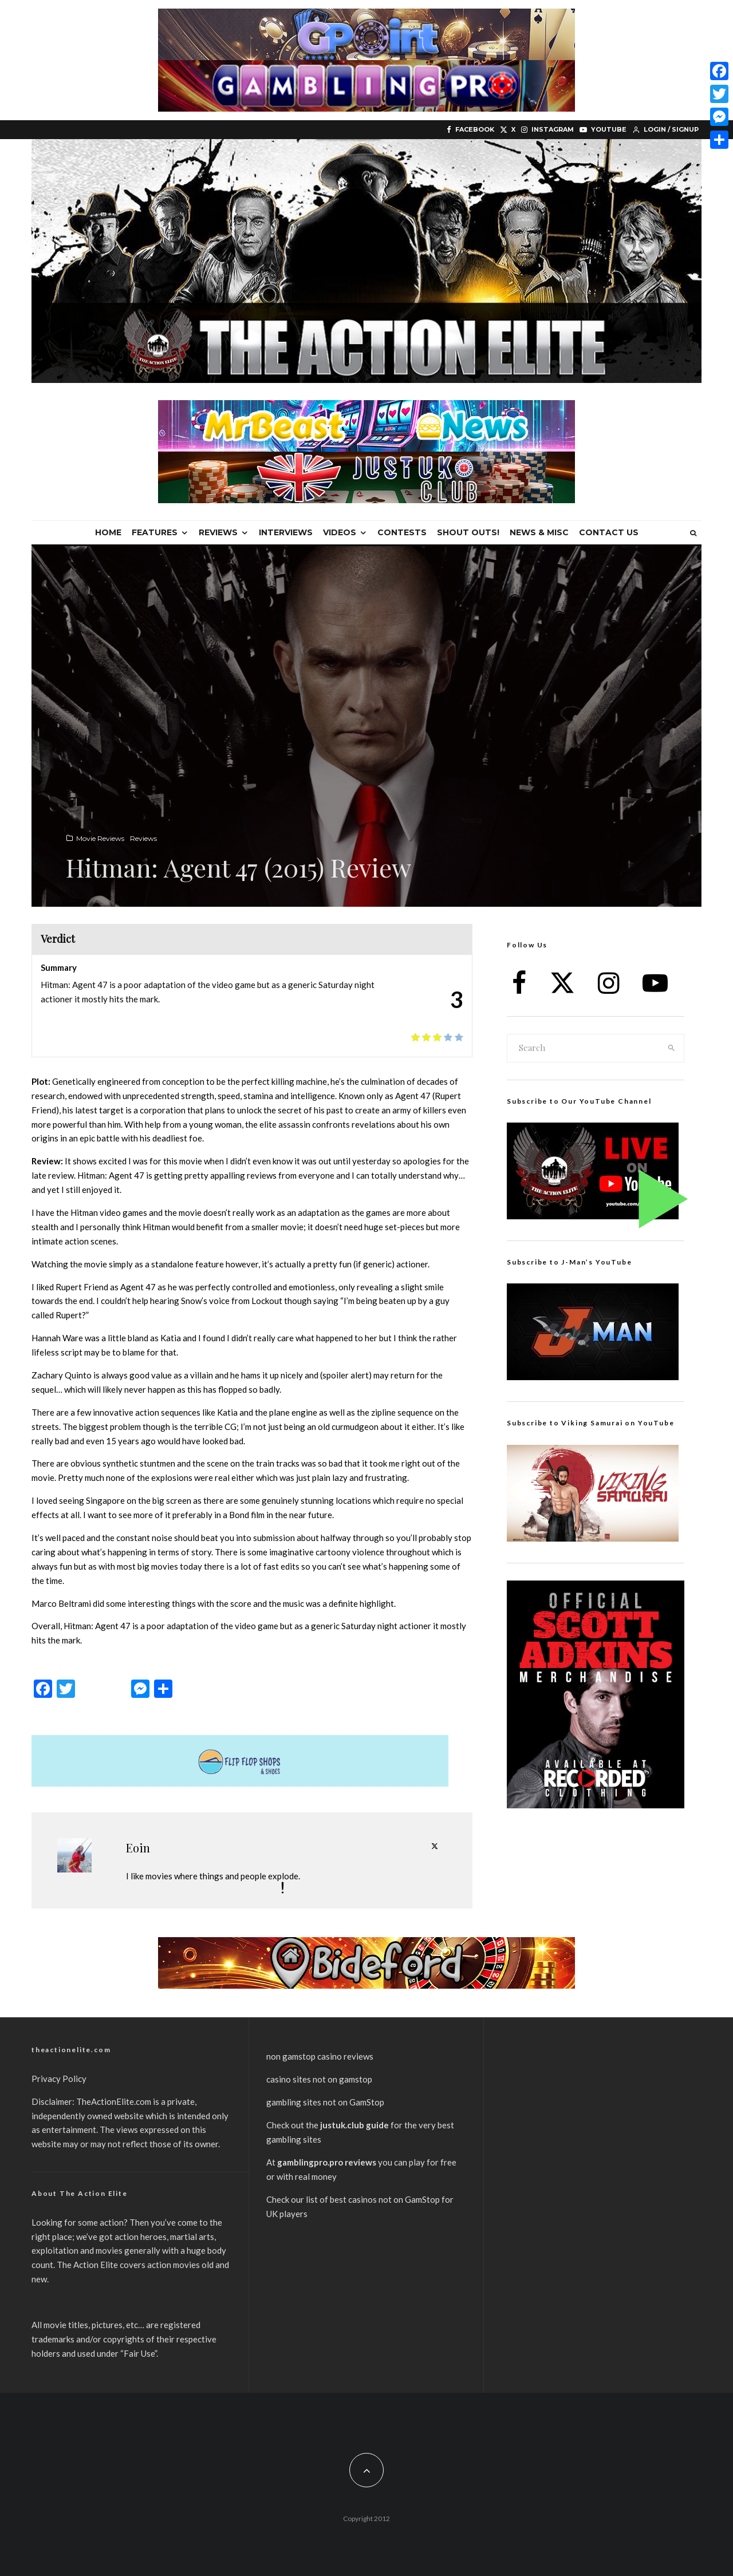 This screenshot has width=733, height=2576. Describe the element at coordinates (663, 1199) in the screenshot. I see `start playing media` at that location.